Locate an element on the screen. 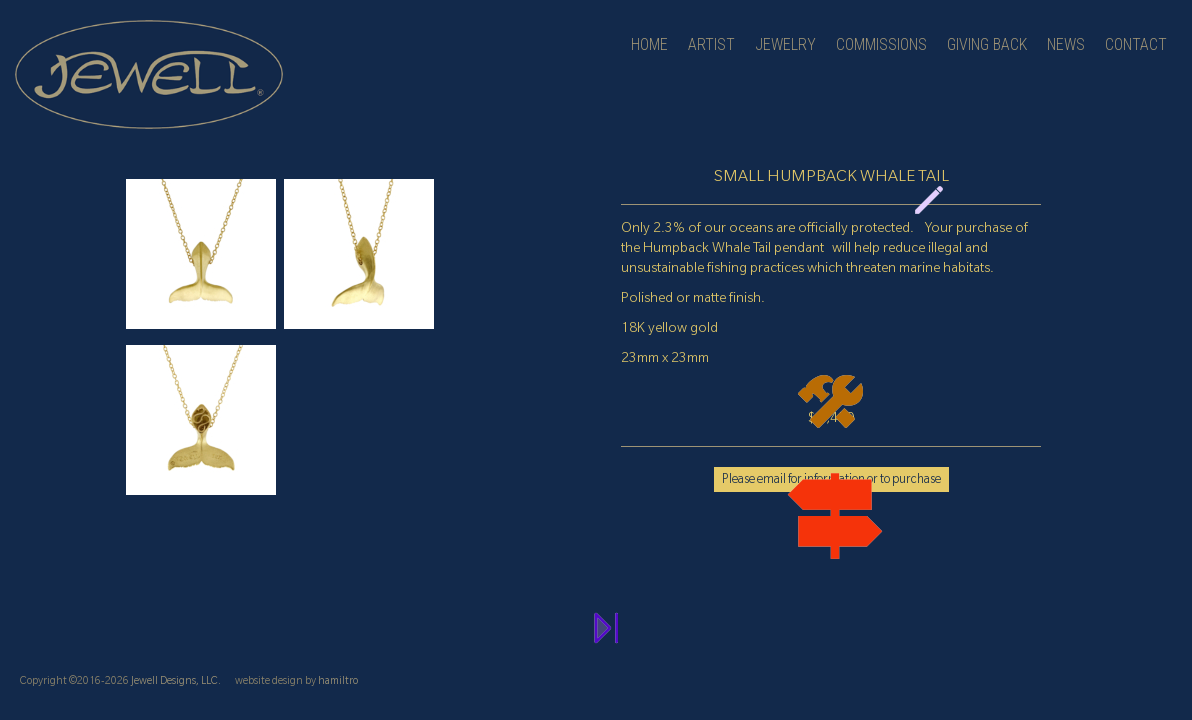  view directions or navigation options is located at coordinates (835, 516).